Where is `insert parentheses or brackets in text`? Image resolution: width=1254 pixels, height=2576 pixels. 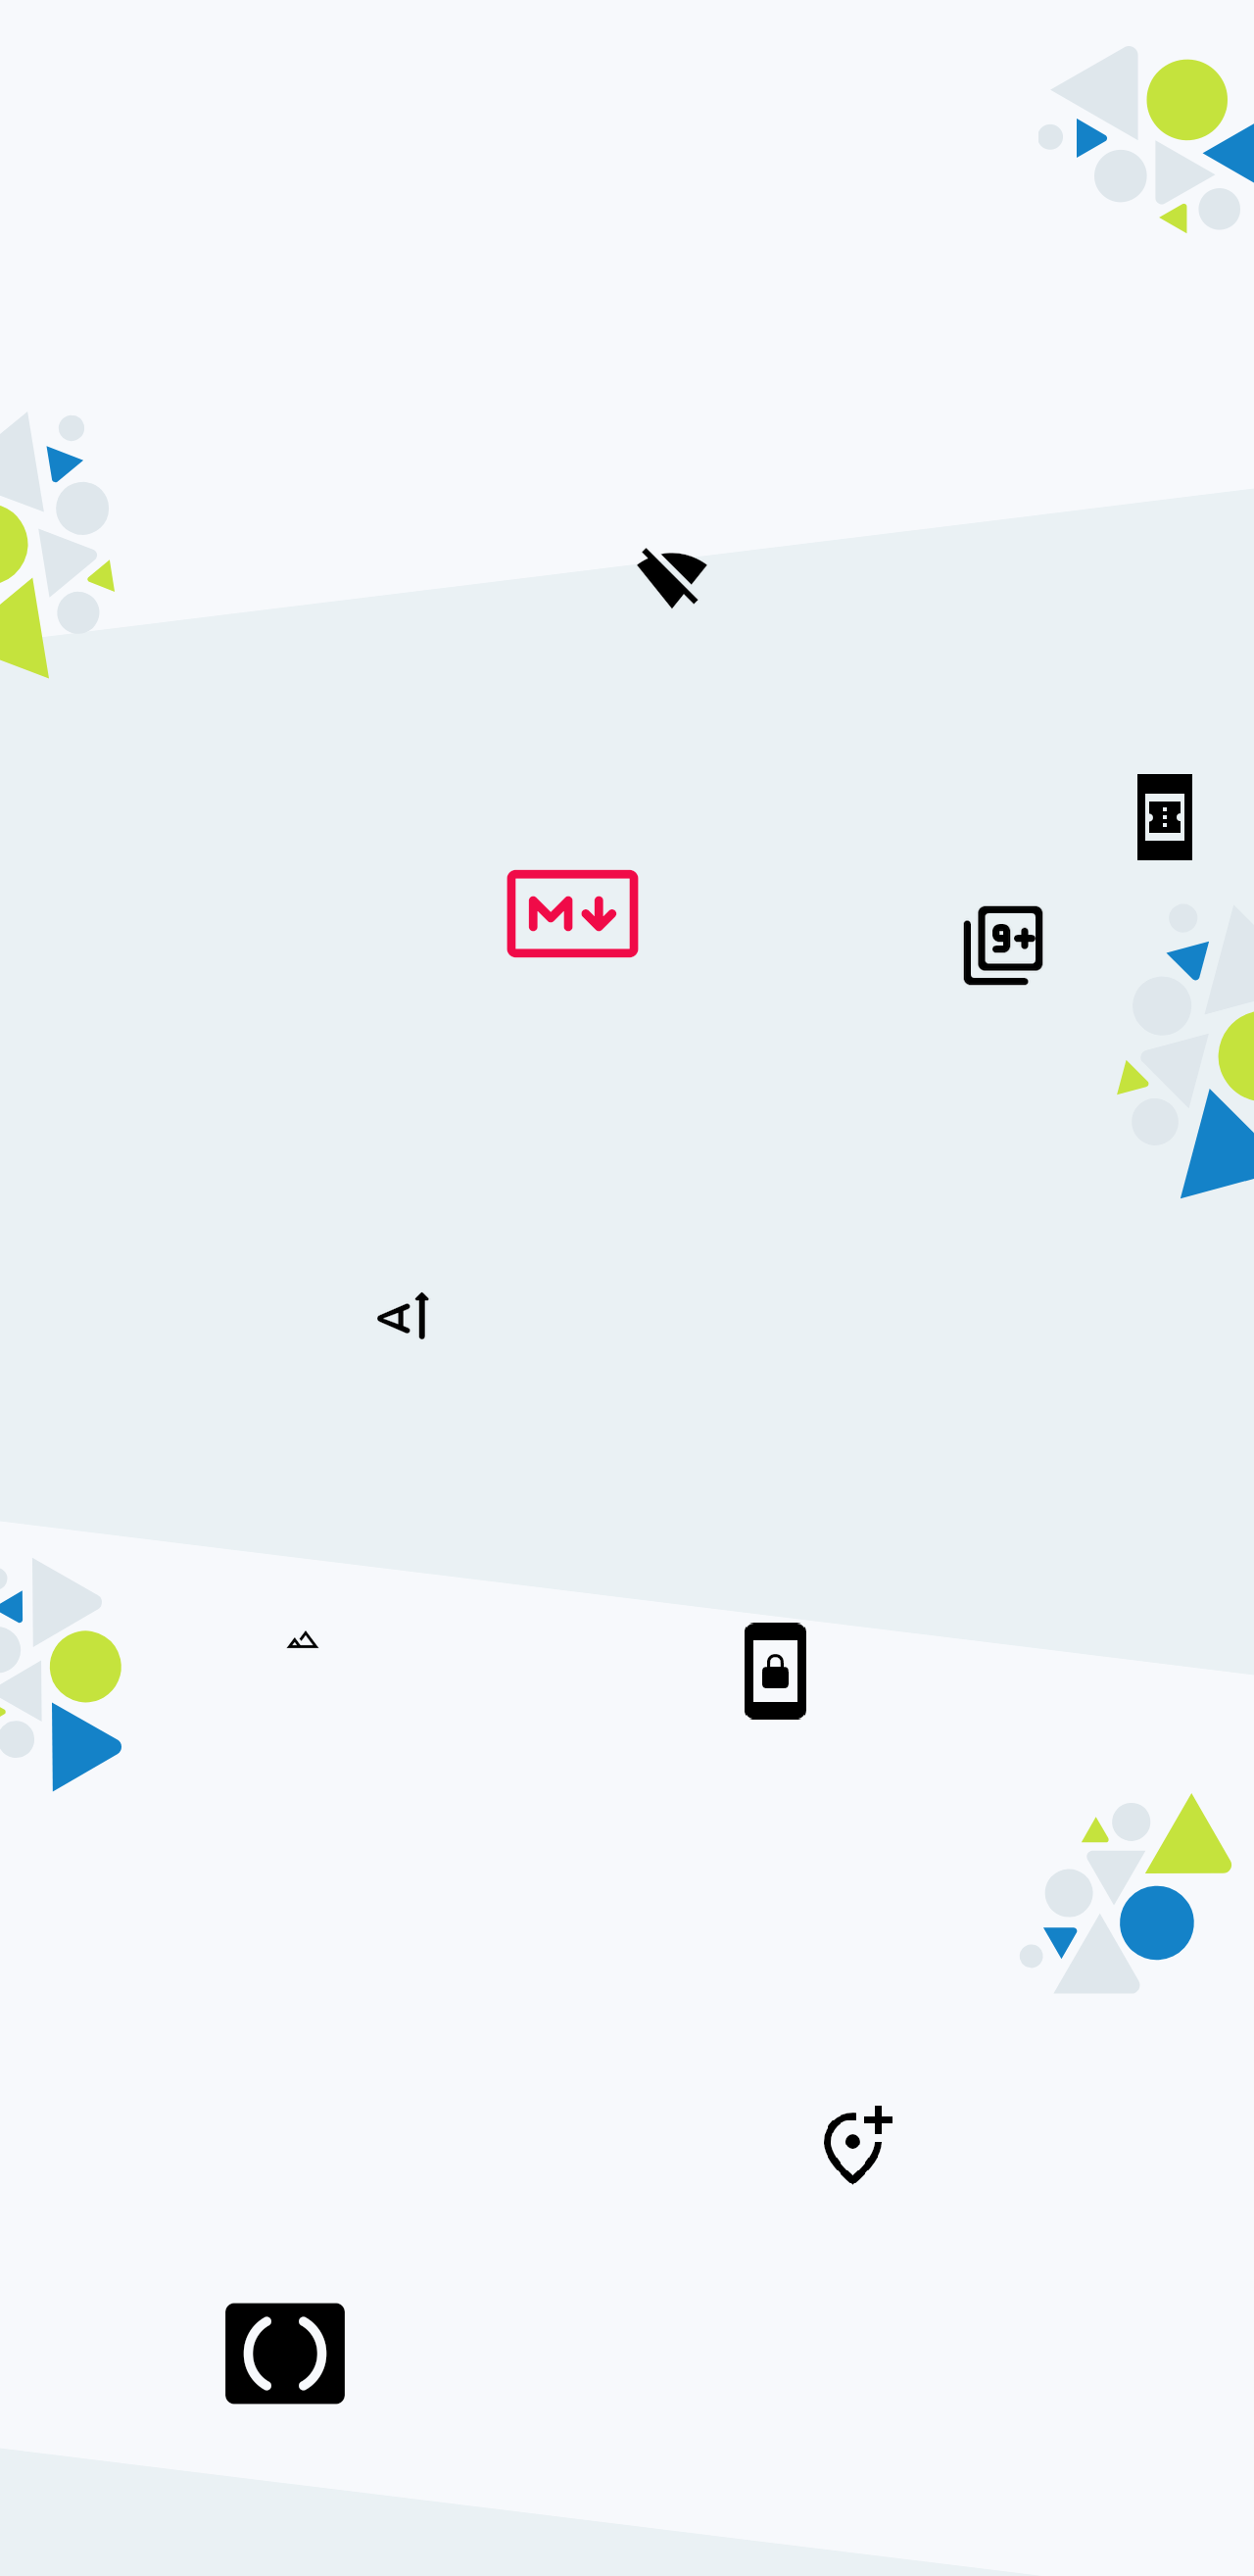
insert parentheses or brackets in text is located at coordinates (285, 2354).